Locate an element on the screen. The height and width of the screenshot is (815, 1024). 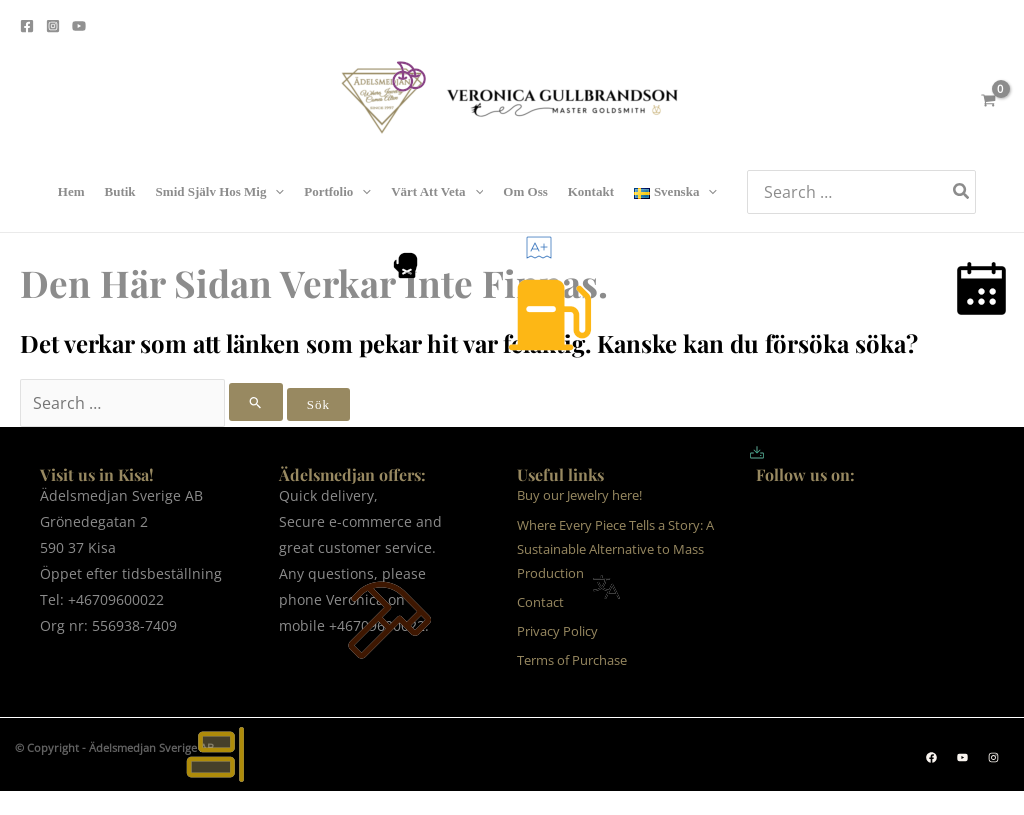
find nearby gas stations is located at coordinates (547, 315).